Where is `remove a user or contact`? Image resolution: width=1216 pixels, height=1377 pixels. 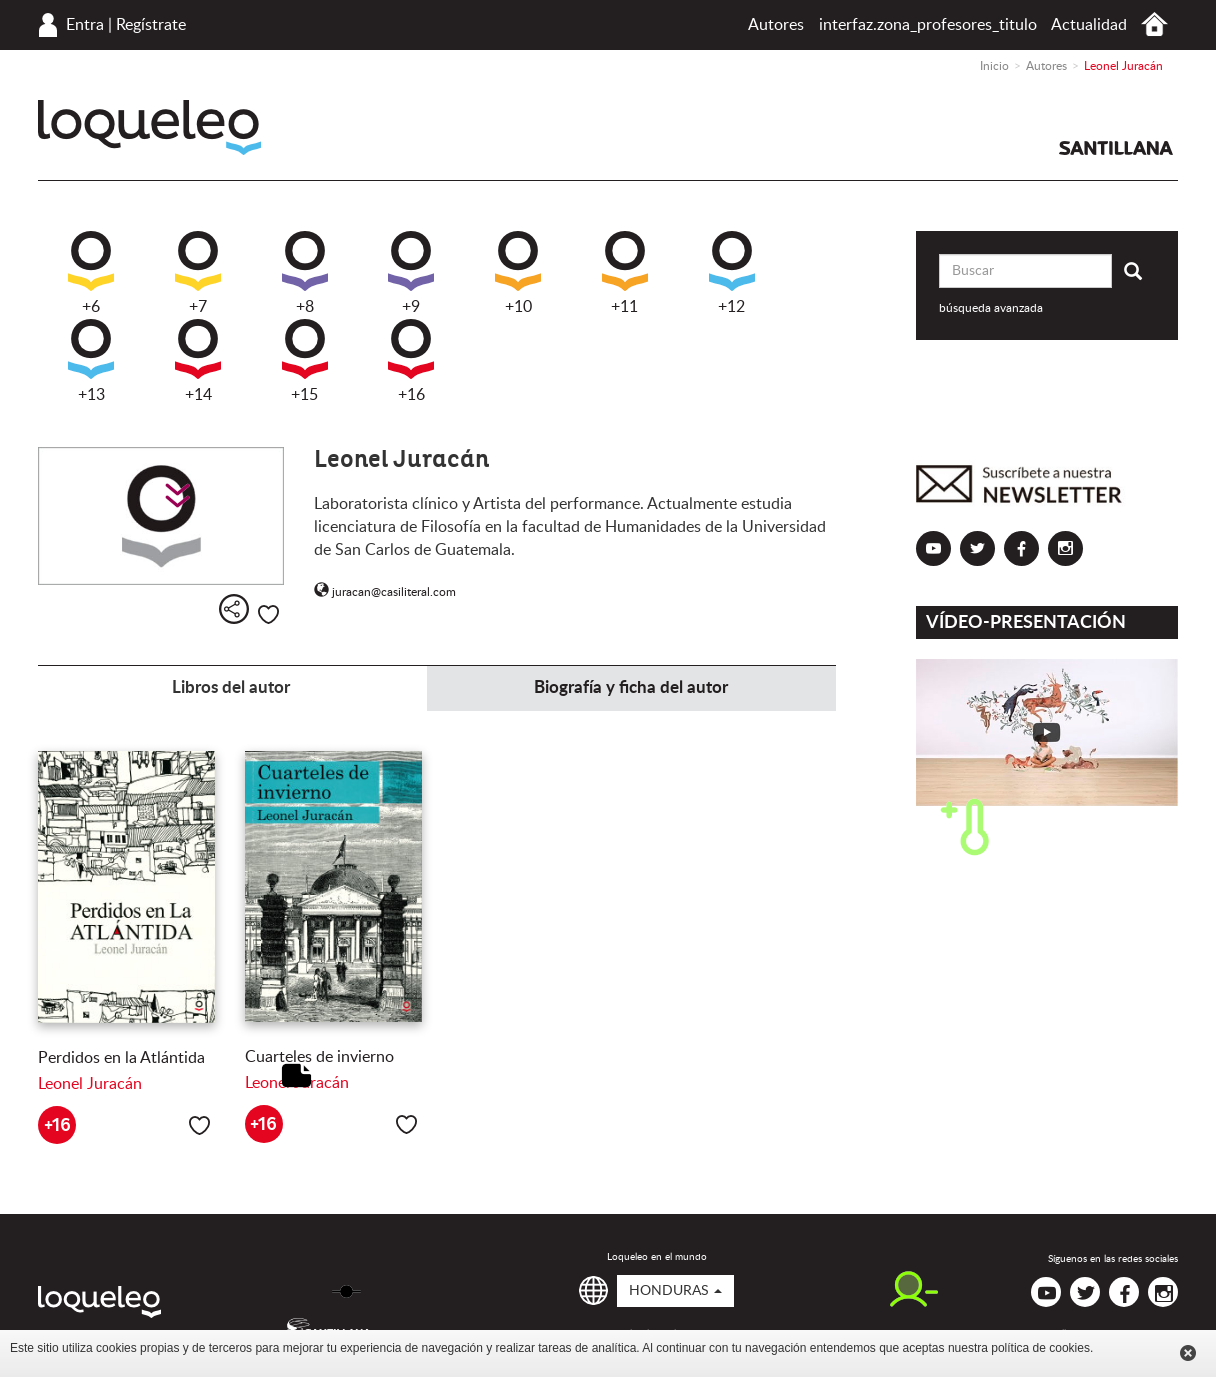
remove a user or contact is located at coordinates (912, 1290).